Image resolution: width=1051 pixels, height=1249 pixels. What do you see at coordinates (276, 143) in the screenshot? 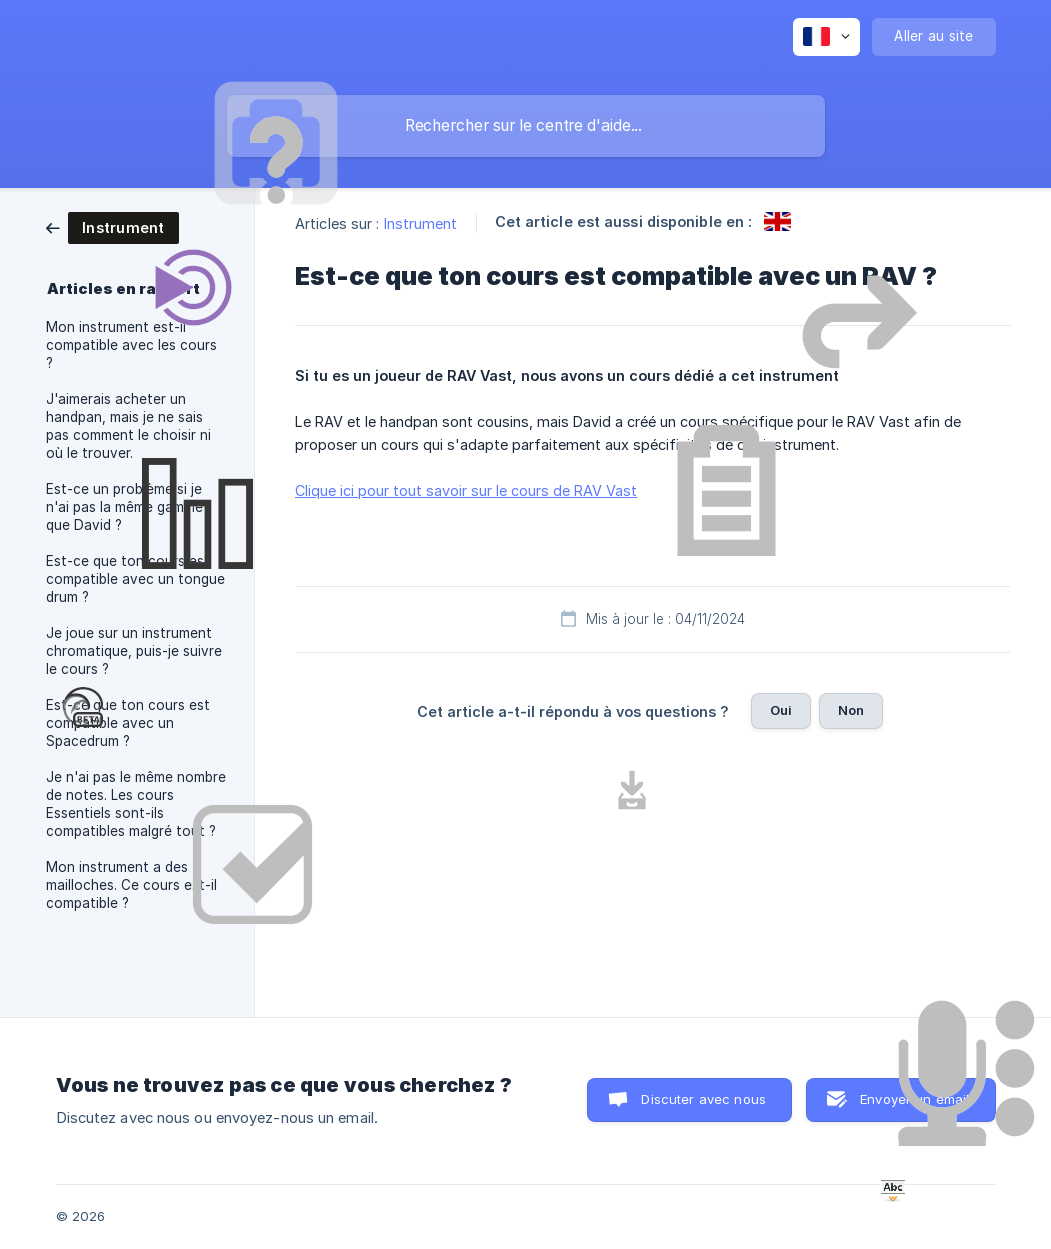
I see `indicates no network route available for wired connection` at bounding box center [276, 143].